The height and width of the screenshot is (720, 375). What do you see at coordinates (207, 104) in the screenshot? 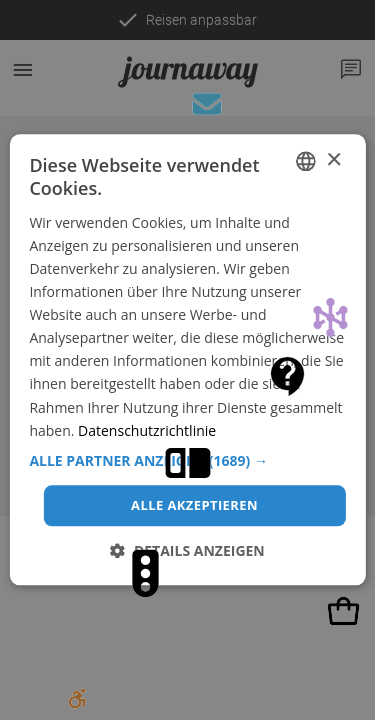
I see `open your inbox` at bounding box center [207, 104].